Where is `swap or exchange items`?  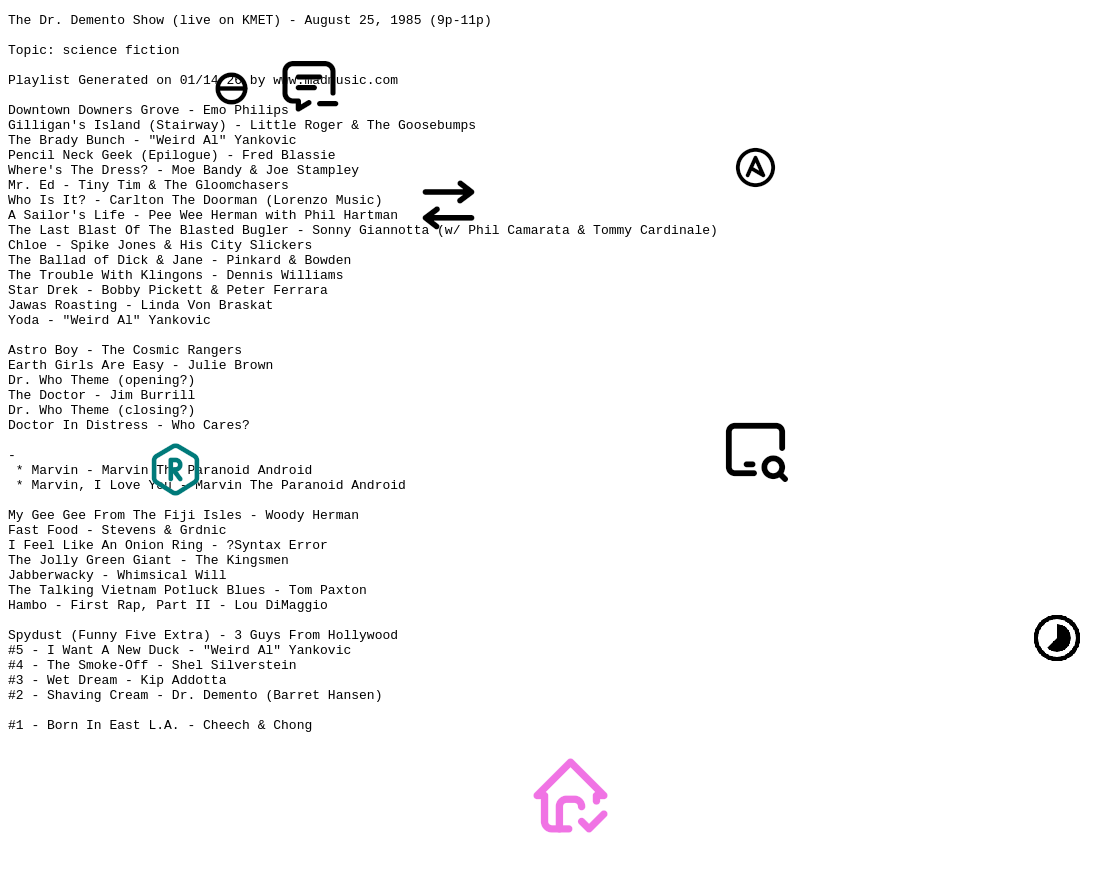
swap or exchange items is located at coordinates (448, 203).